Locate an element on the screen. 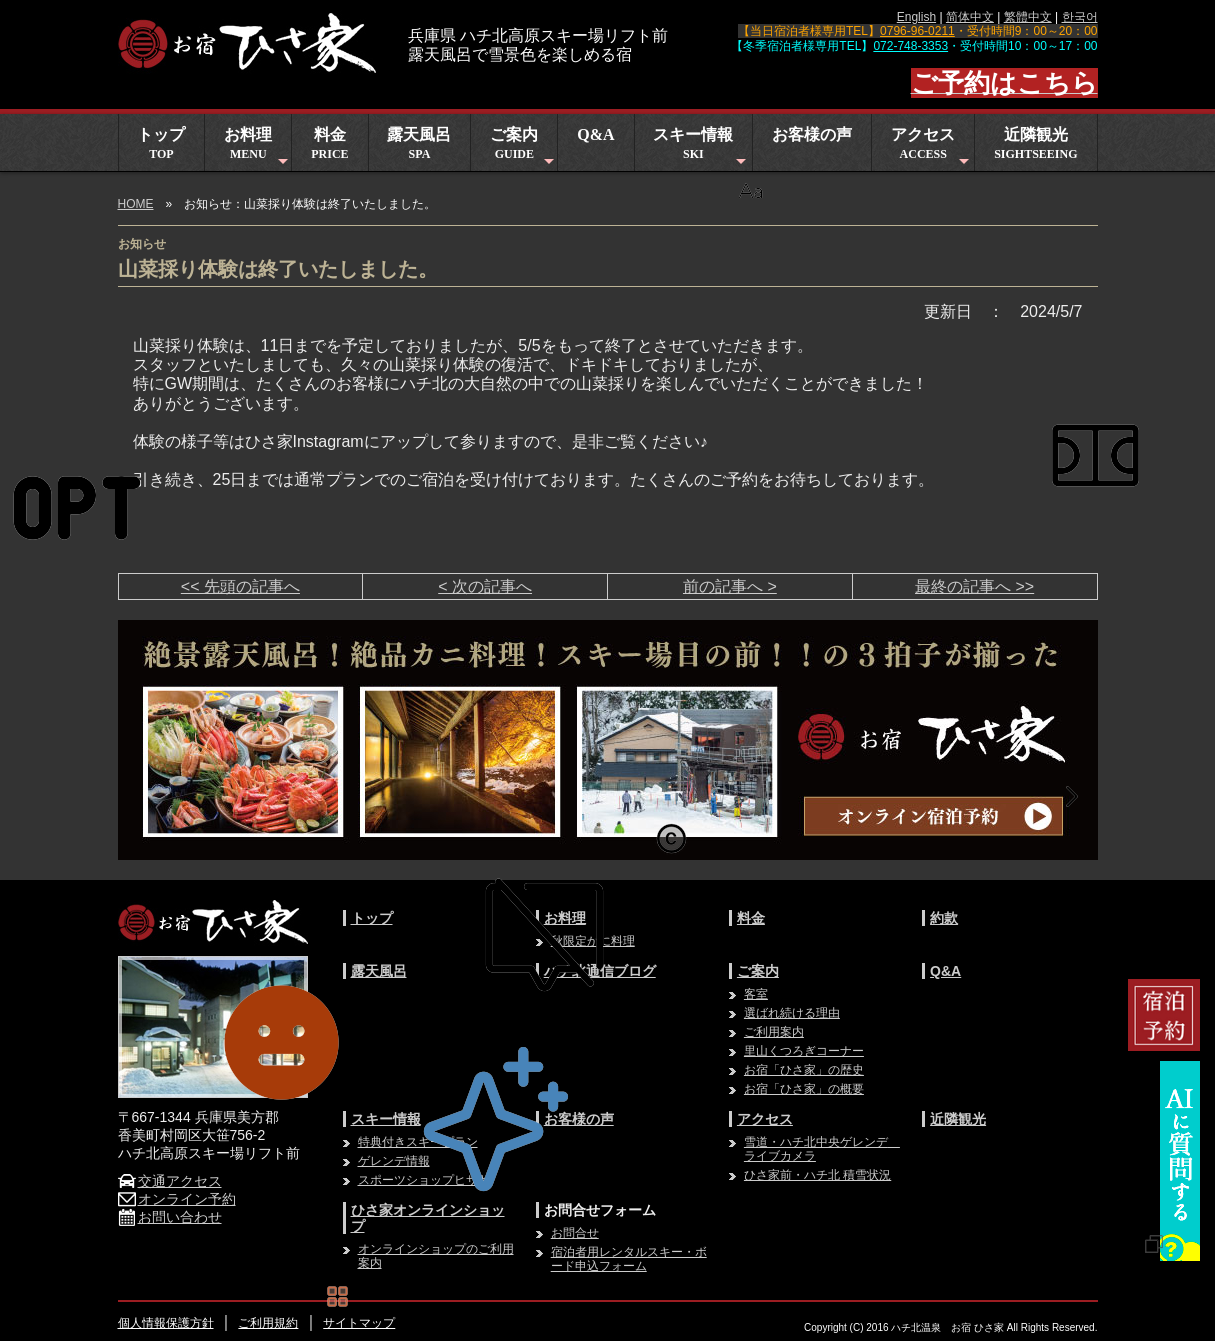 The height and width of the screenshot is (1341, 1215). view basketball court locations is located at coordinates (1095, 455).